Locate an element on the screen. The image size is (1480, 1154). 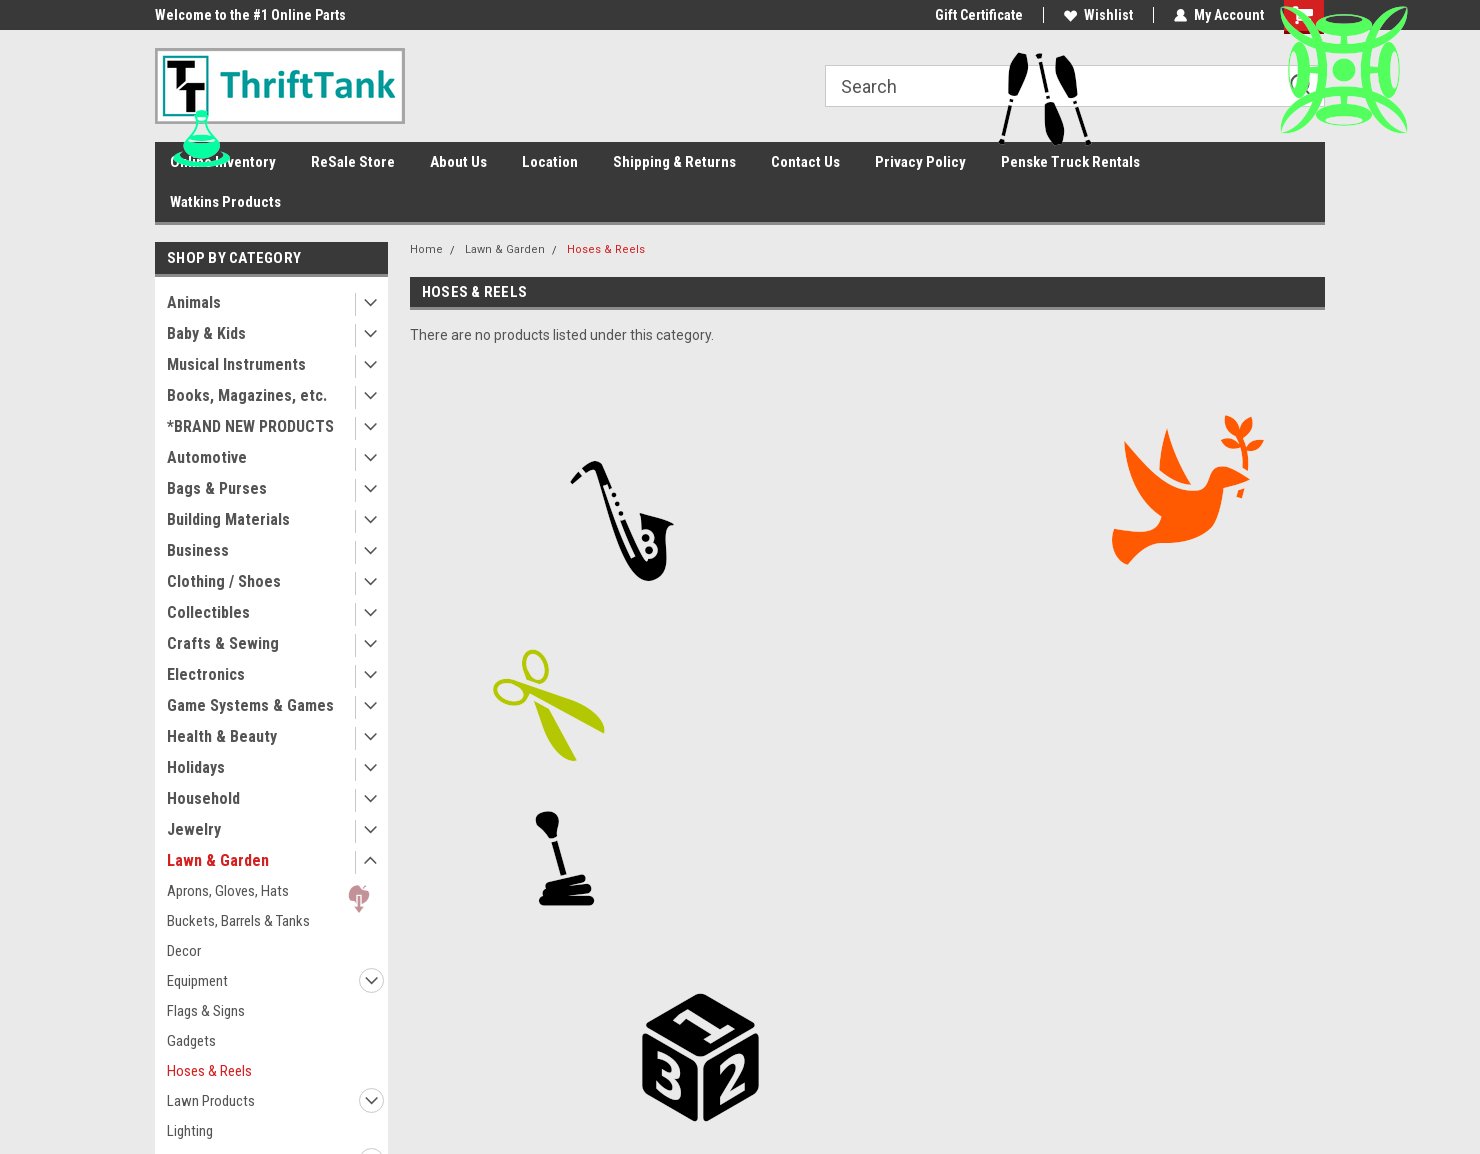
indicates peace or harmony theme is located at coordinates (1188, 490).